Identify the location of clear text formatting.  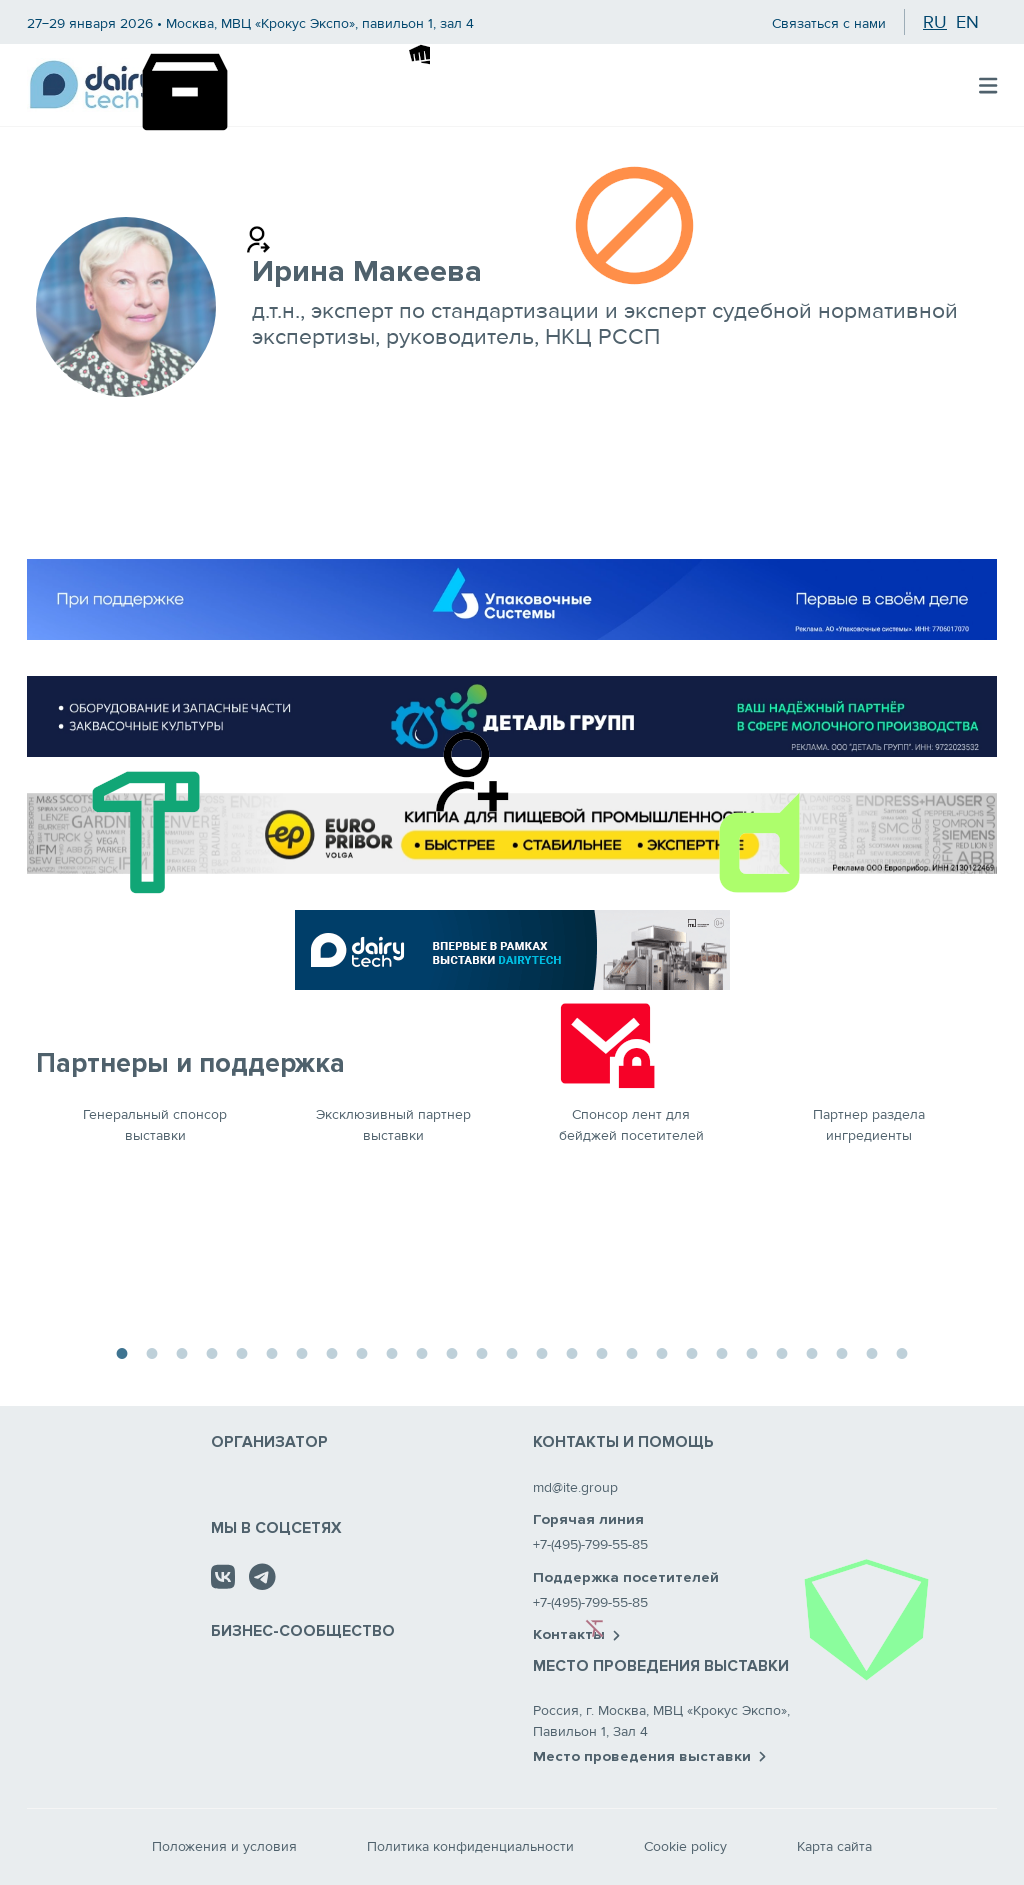
(594, 1628).